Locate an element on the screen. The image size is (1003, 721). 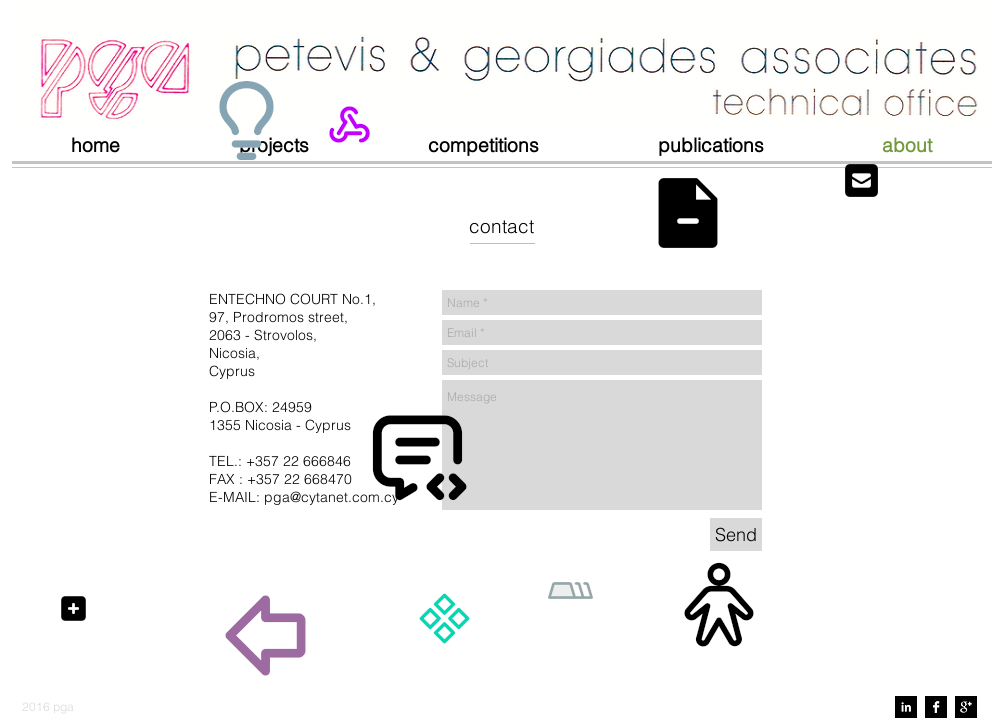
add a new item is located at coordinates (73, 608).